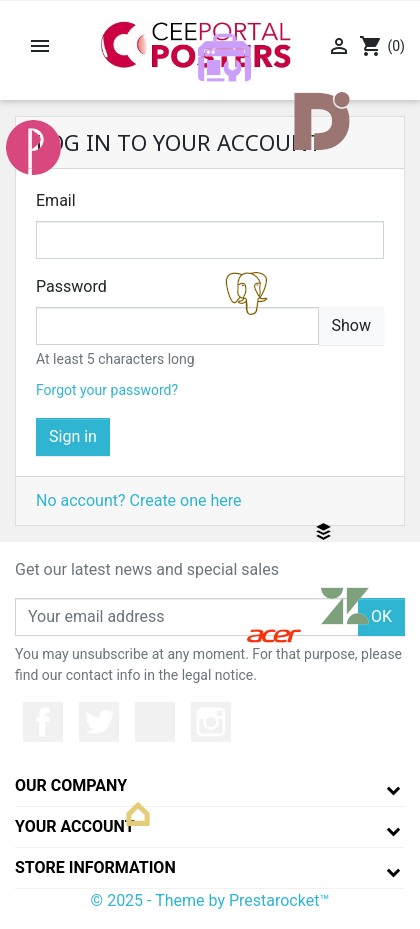 This screenshot has width=420, height=929. I want to click on open Google Search Console, so click(224, 57).